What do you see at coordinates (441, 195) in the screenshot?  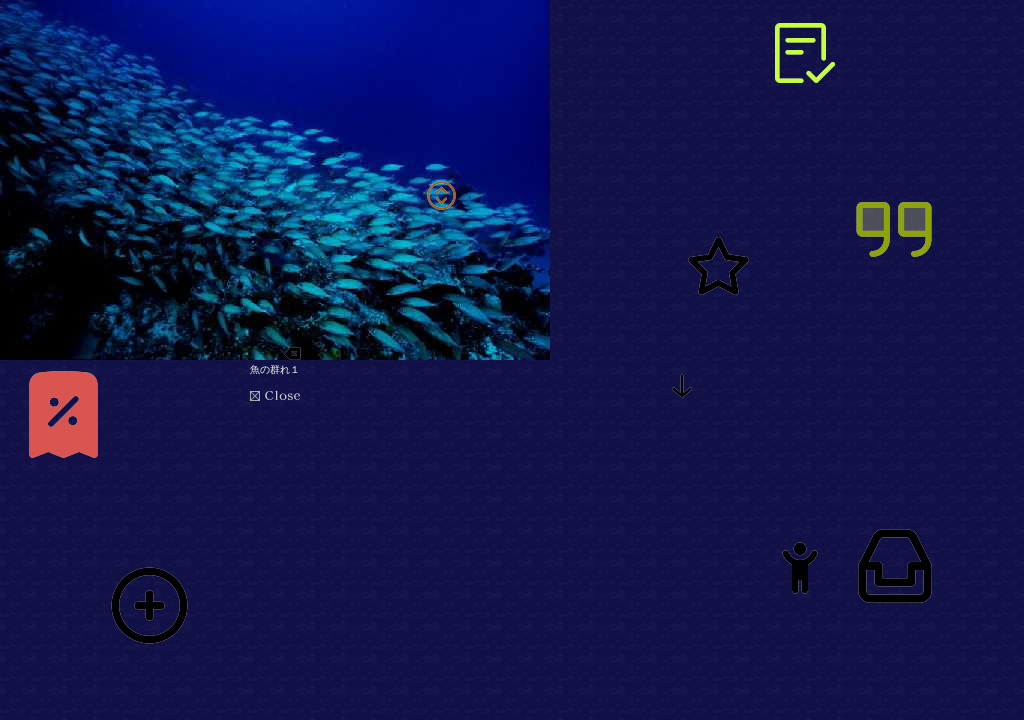 I see `expand or collapse a section` at bounding box center [441, 195].